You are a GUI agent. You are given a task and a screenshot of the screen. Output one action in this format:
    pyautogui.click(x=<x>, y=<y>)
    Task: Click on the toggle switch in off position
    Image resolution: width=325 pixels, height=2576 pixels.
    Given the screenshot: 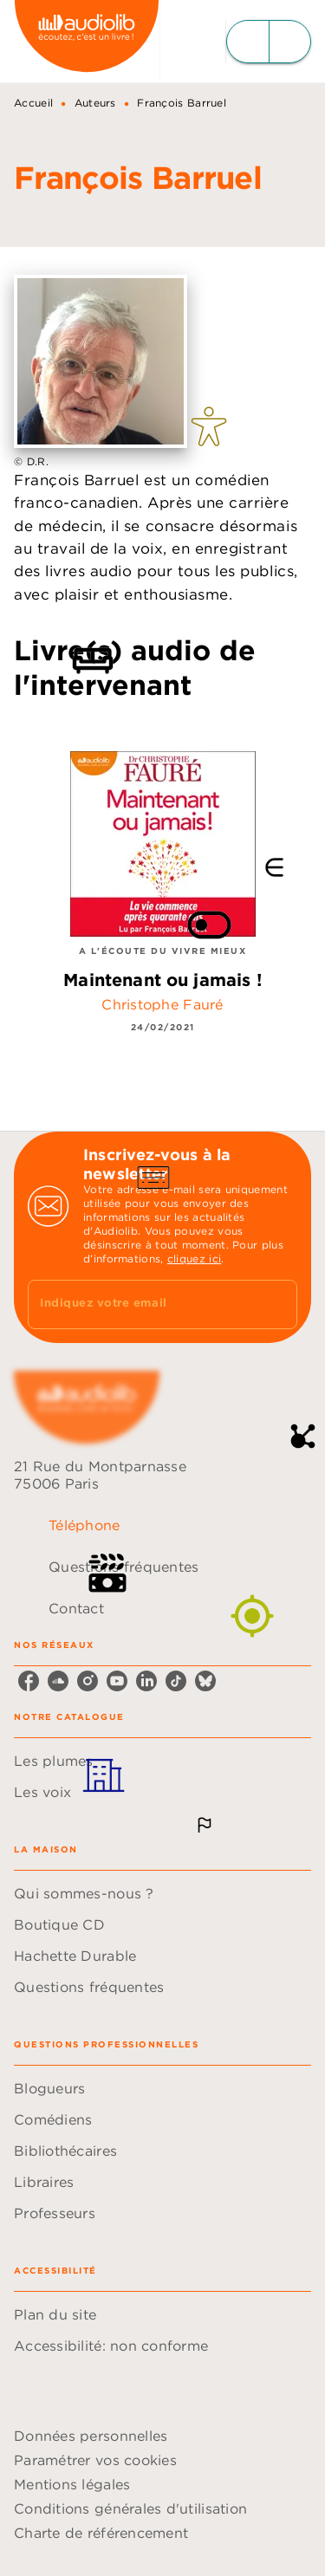 What is the action you would take?
    pyautogui.click(x=209, y=925)
    